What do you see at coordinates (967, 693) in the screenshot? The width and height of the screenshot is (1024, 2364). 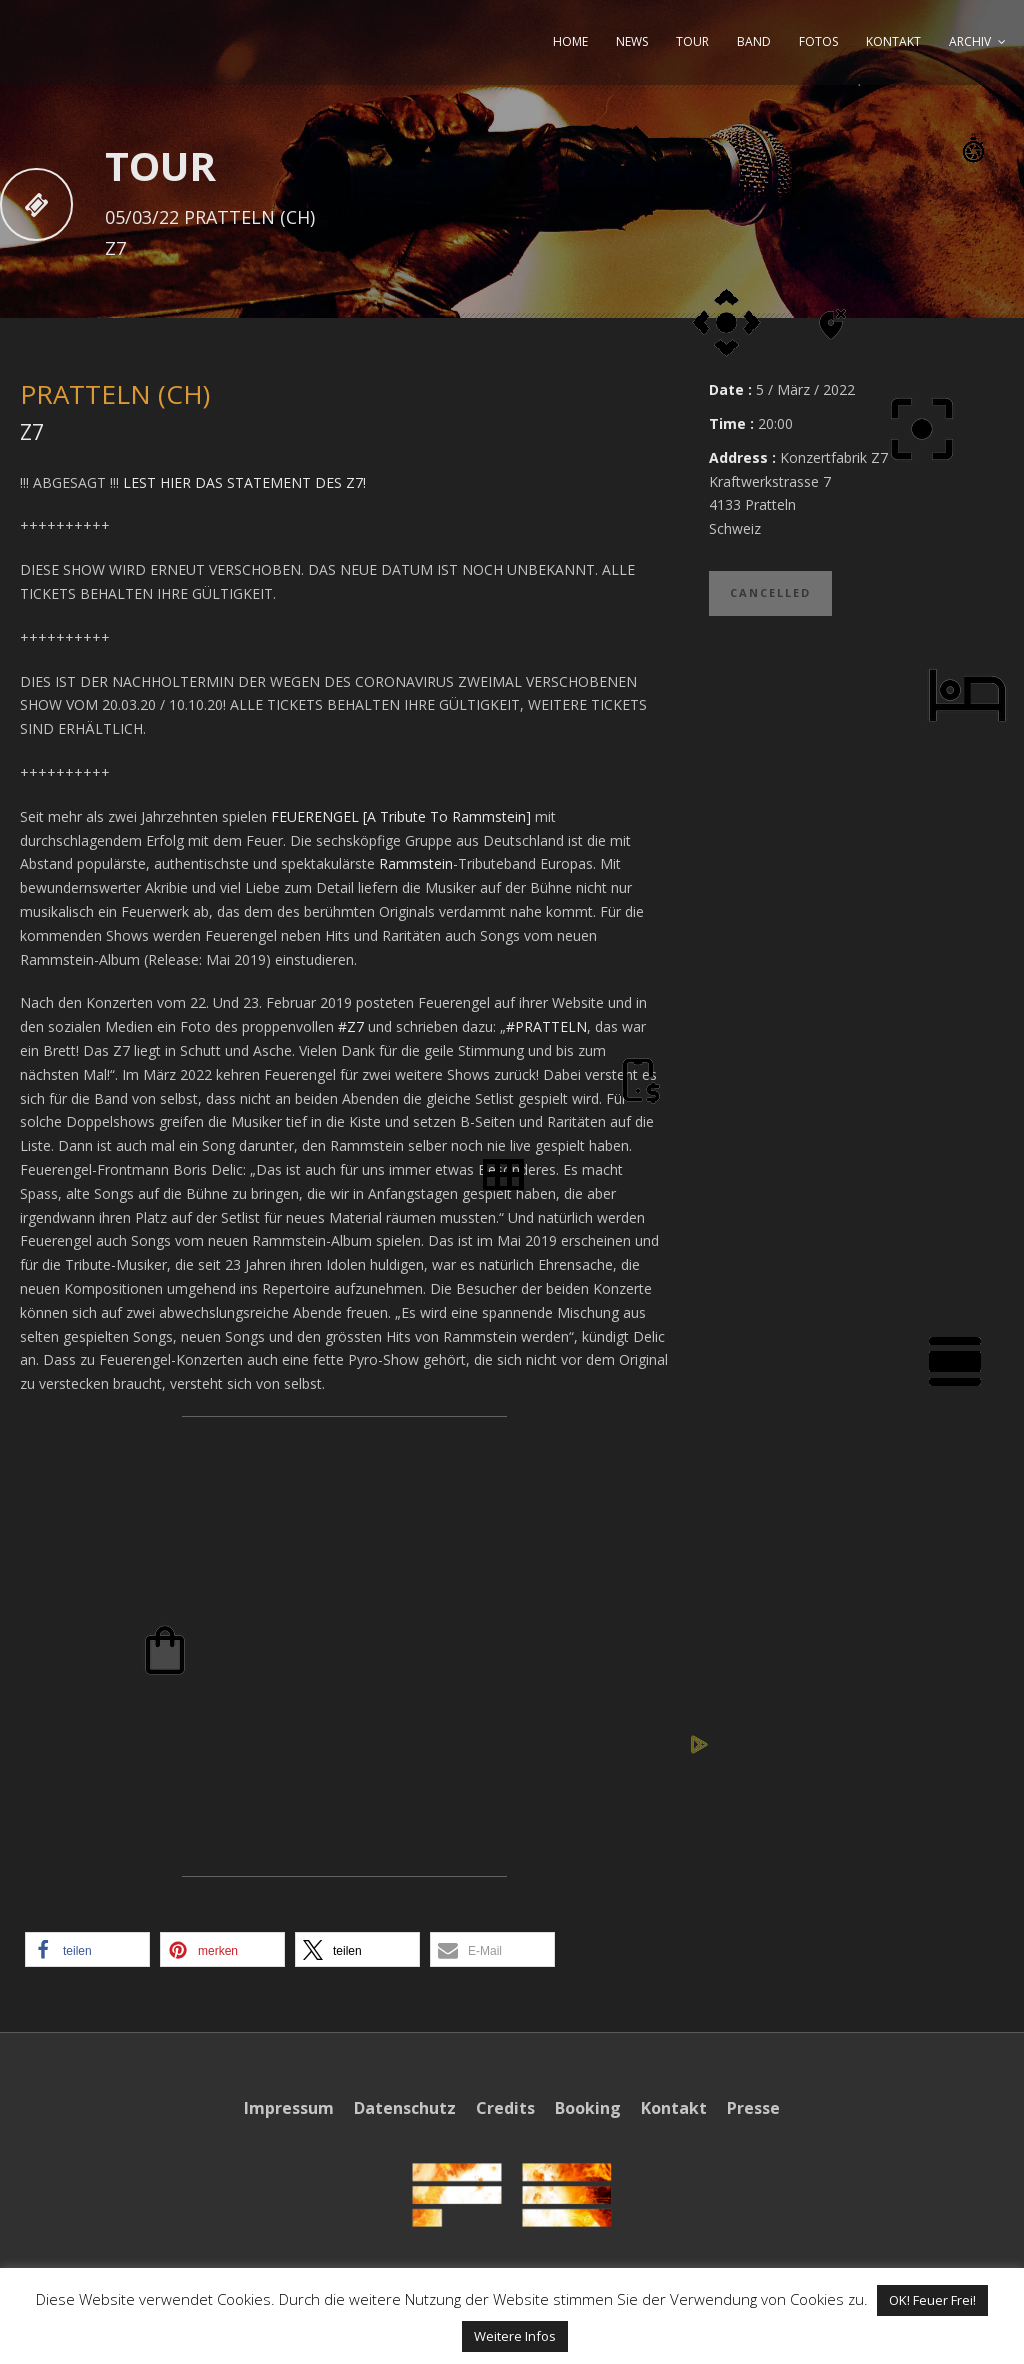 I see `find nearby hotels or accommodation` at bounding box center [967, 693].